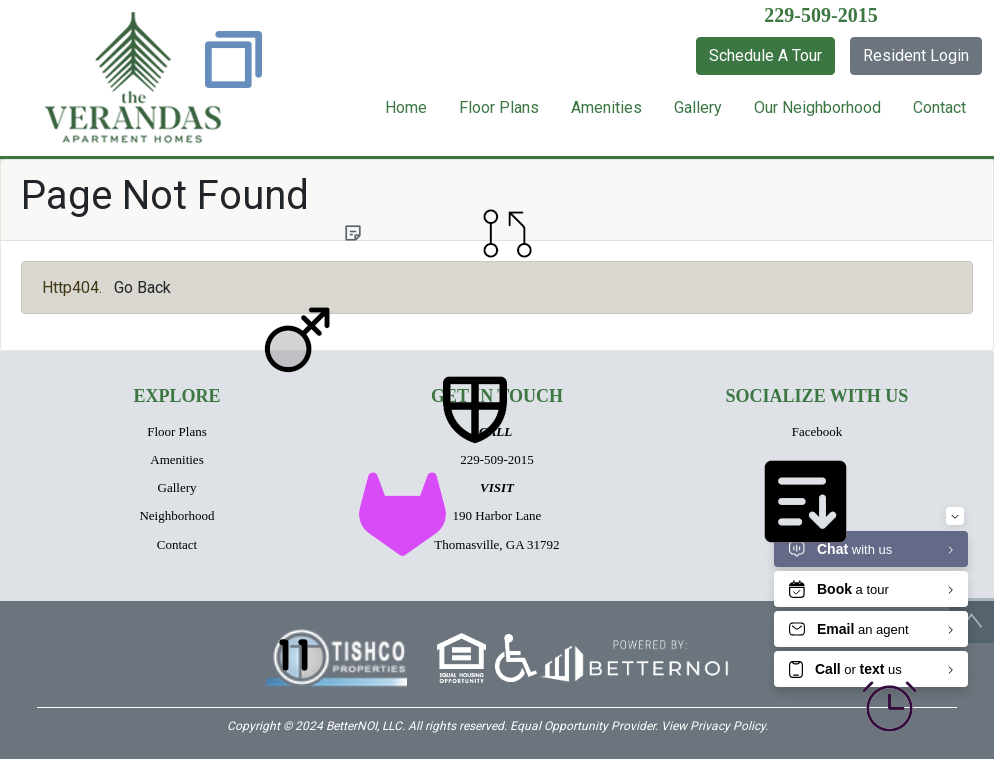 This screenshot has height=759, width=994. What do you see at coordinates (353, 233) in the screenshot?
I see `create a new note` at bounding box center [353, 233].